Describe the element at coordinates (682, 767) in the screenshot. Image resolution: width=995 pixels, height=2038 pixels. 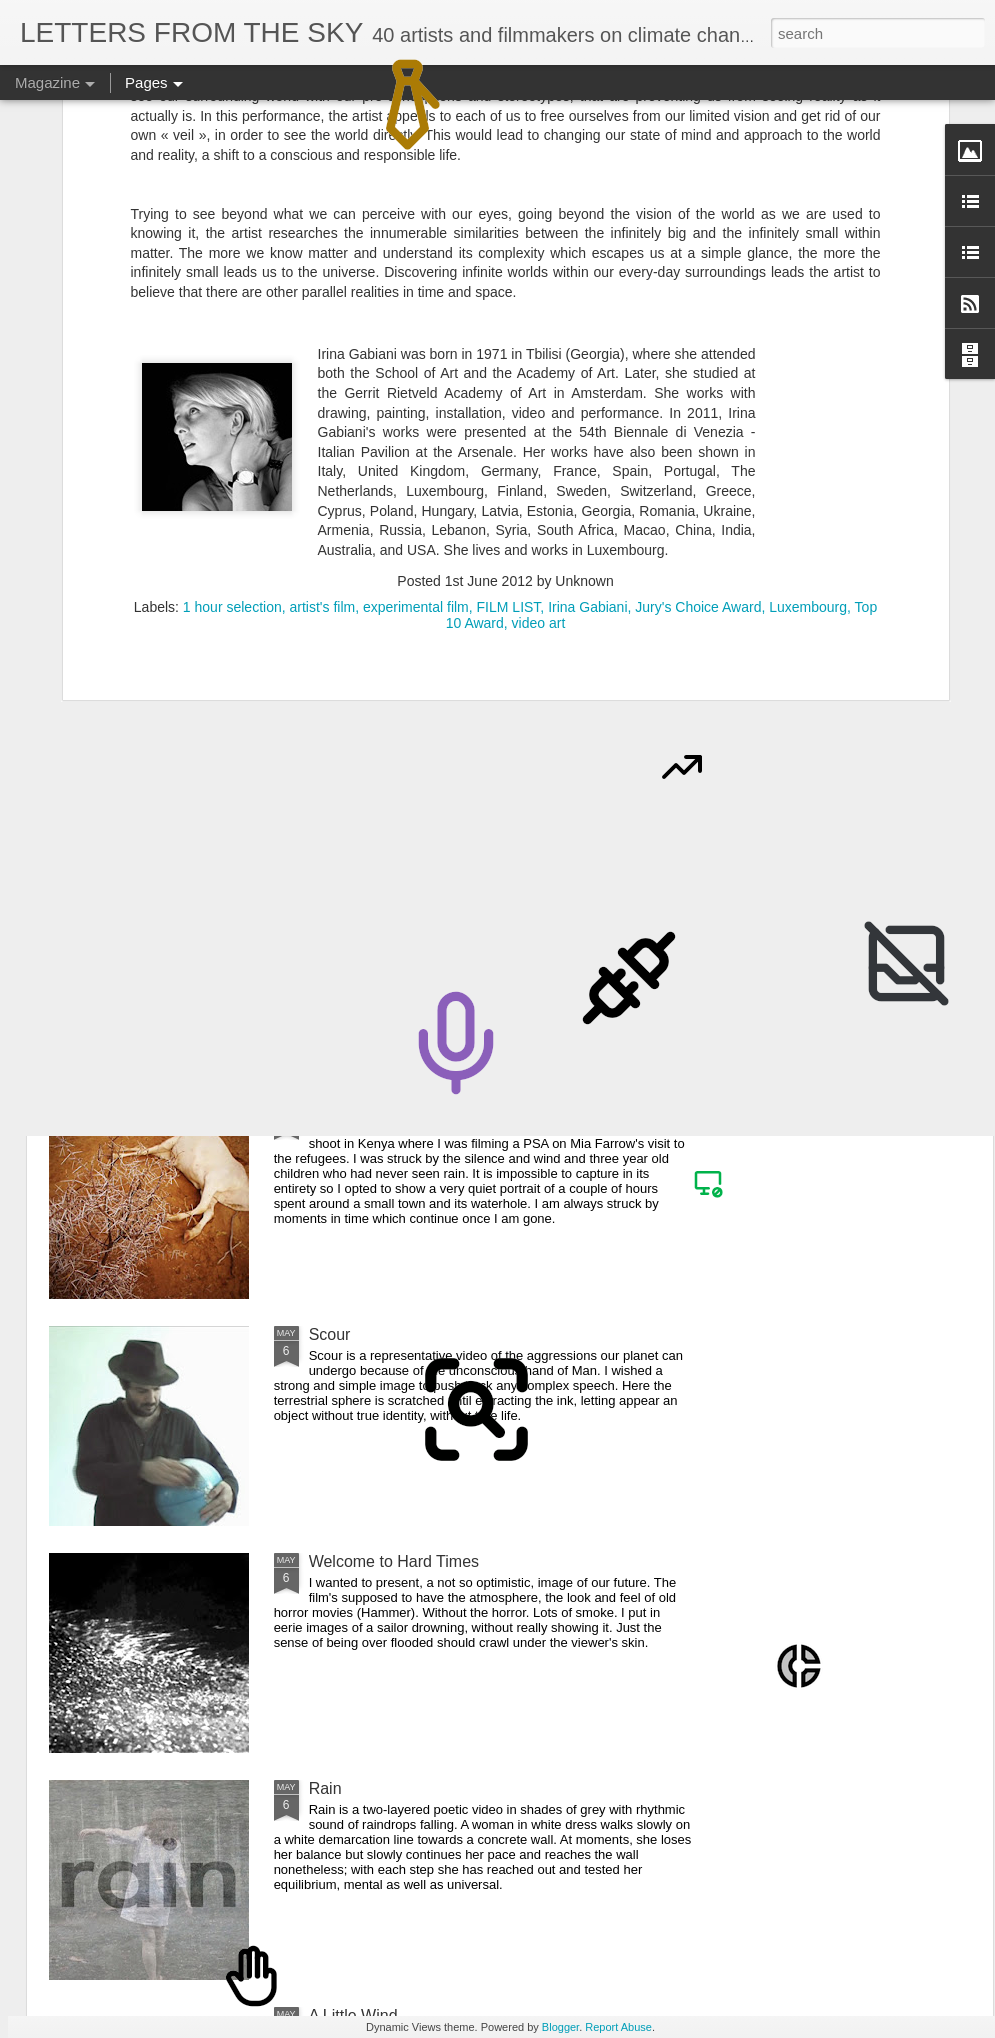
I see `view trending or popular content` at that location.